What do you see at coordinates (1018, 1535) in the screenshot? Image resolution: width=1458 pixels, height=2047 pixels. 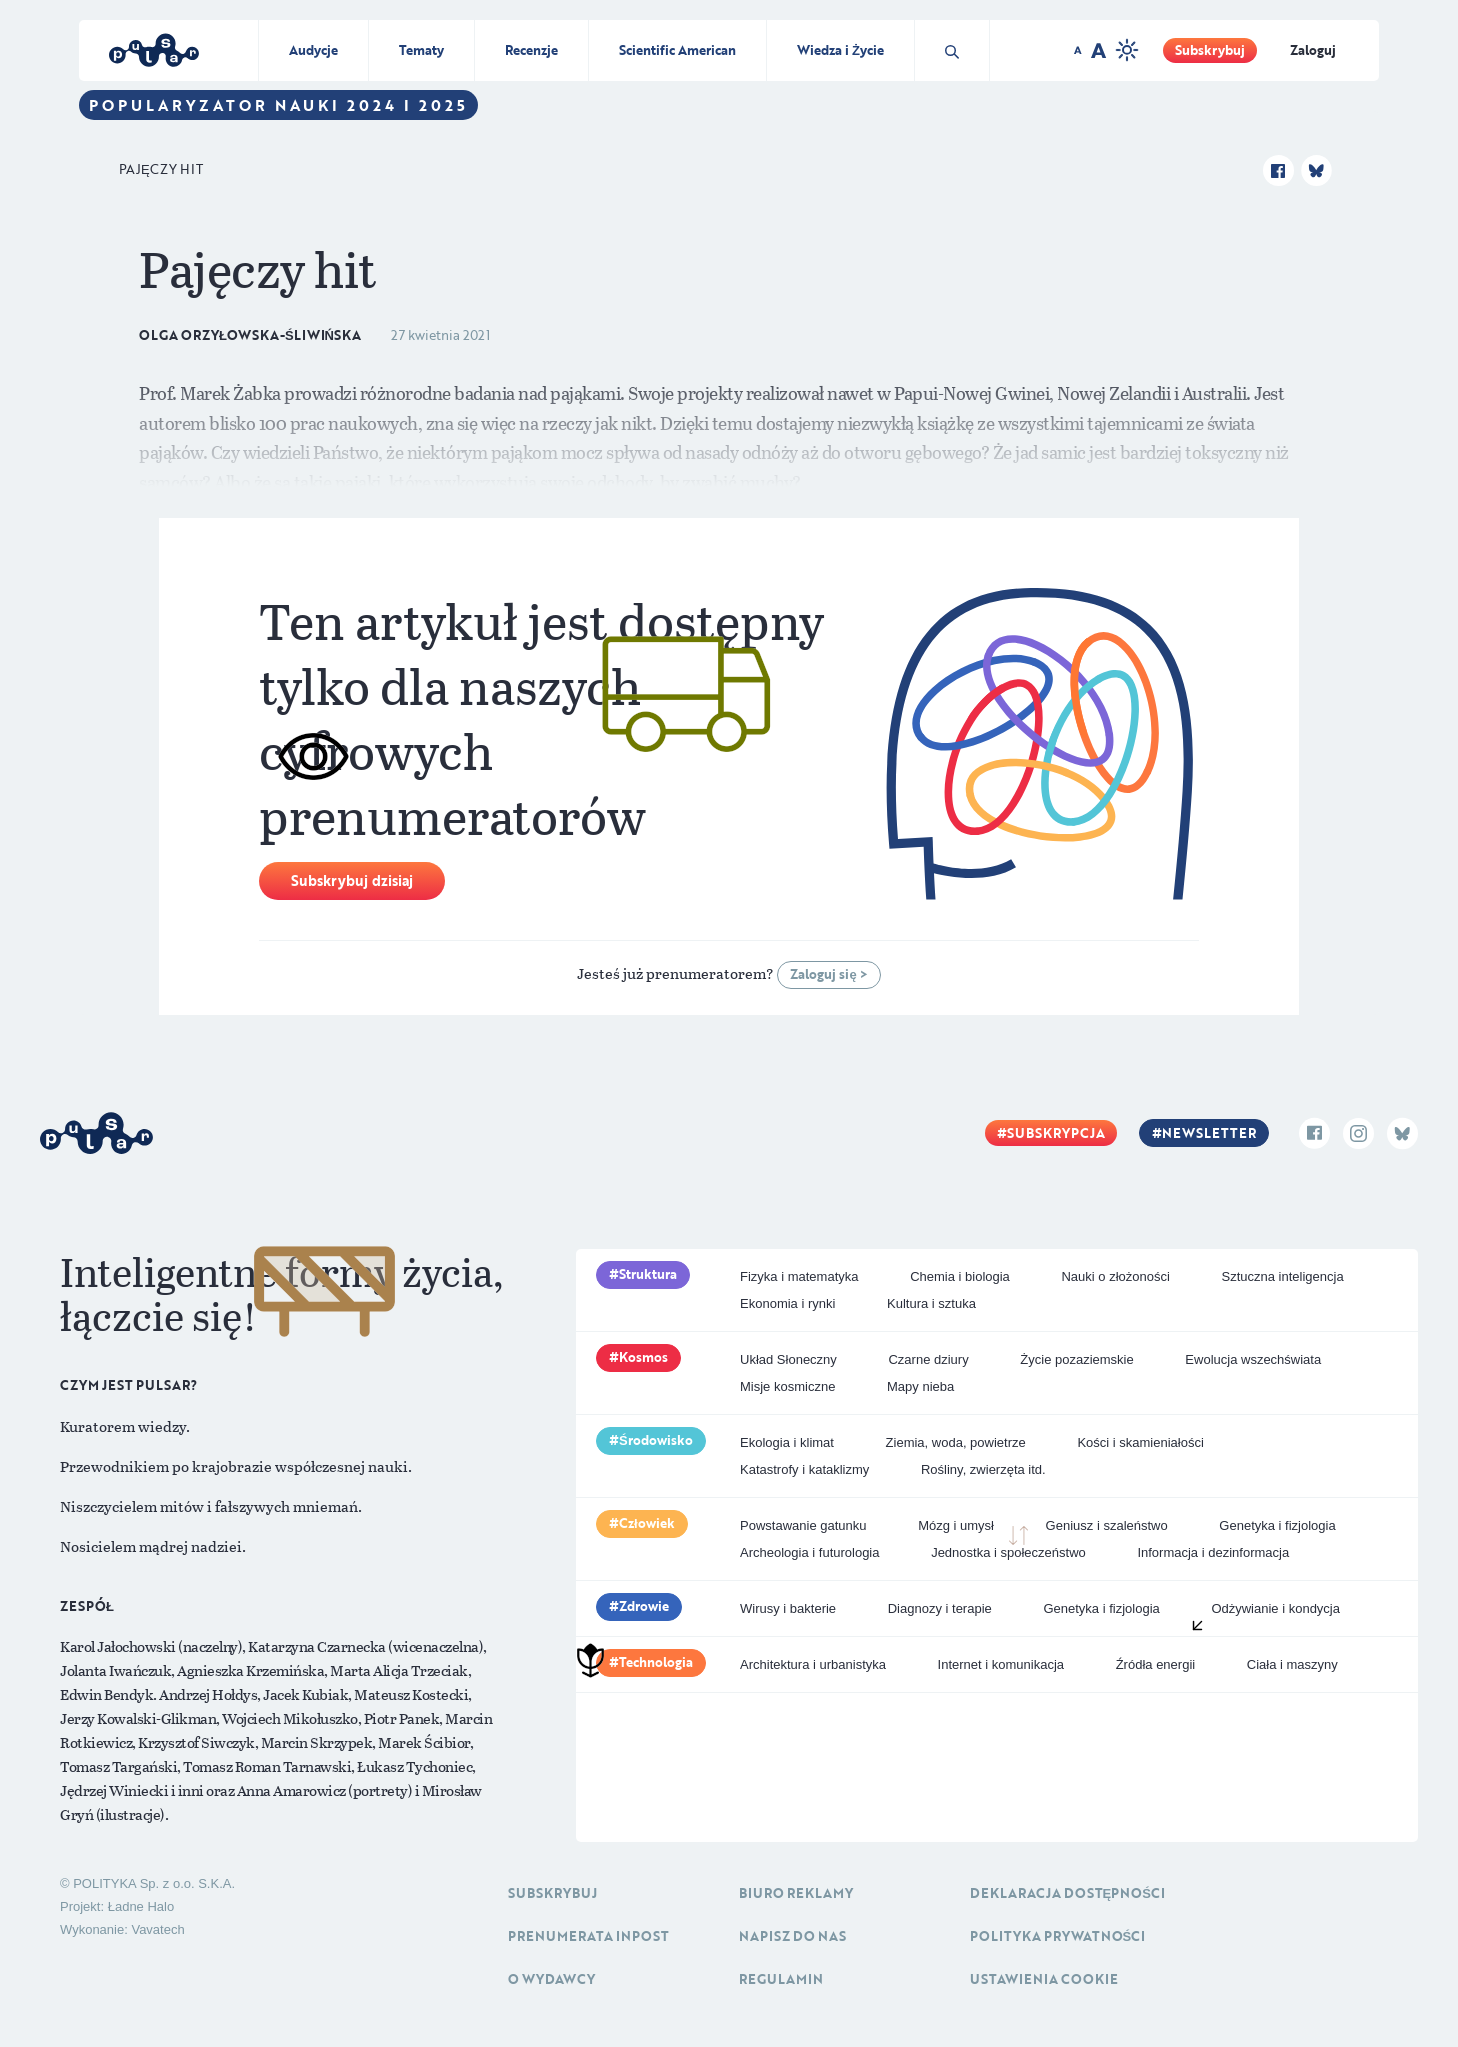 I see `sort items in ascending or descending order` at bounding box center [1018, 1535].